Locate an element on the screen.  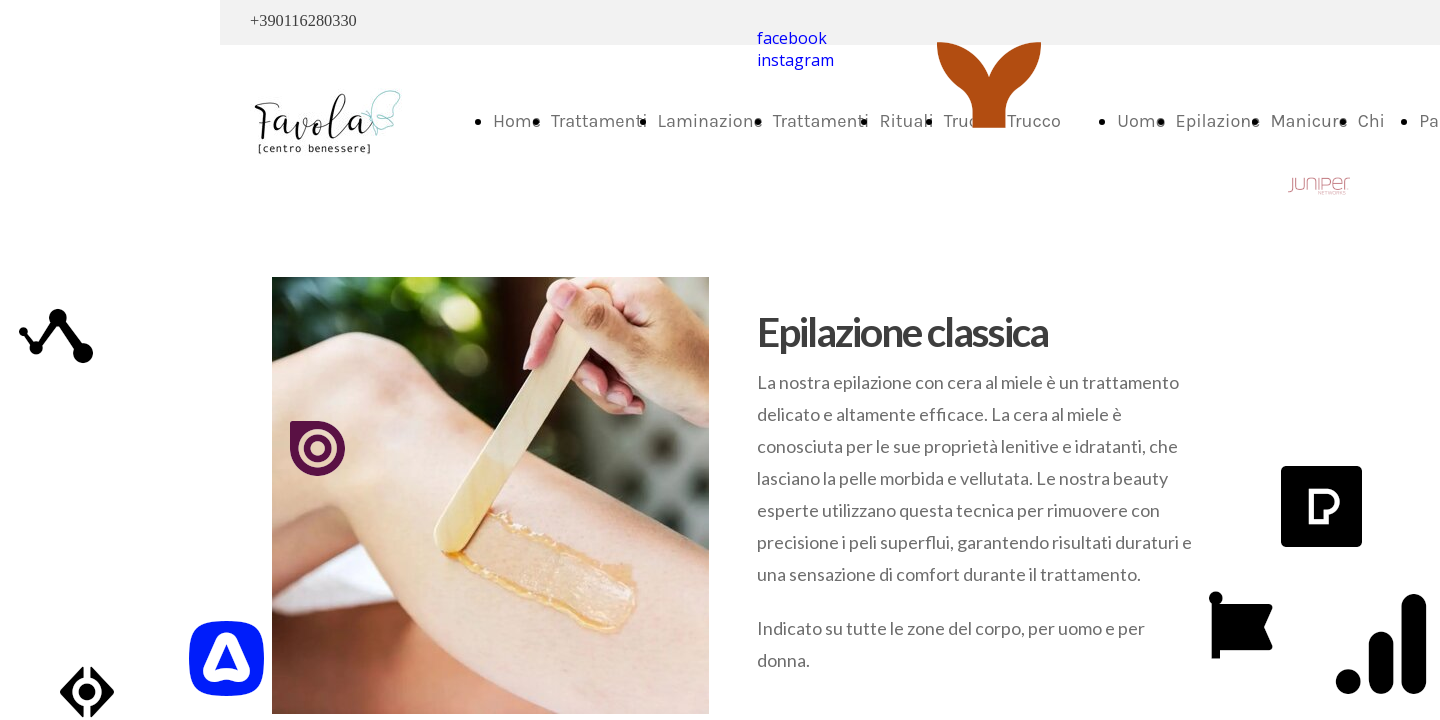
open Google Analytics dashboard is located at coordinates (1381, 644).